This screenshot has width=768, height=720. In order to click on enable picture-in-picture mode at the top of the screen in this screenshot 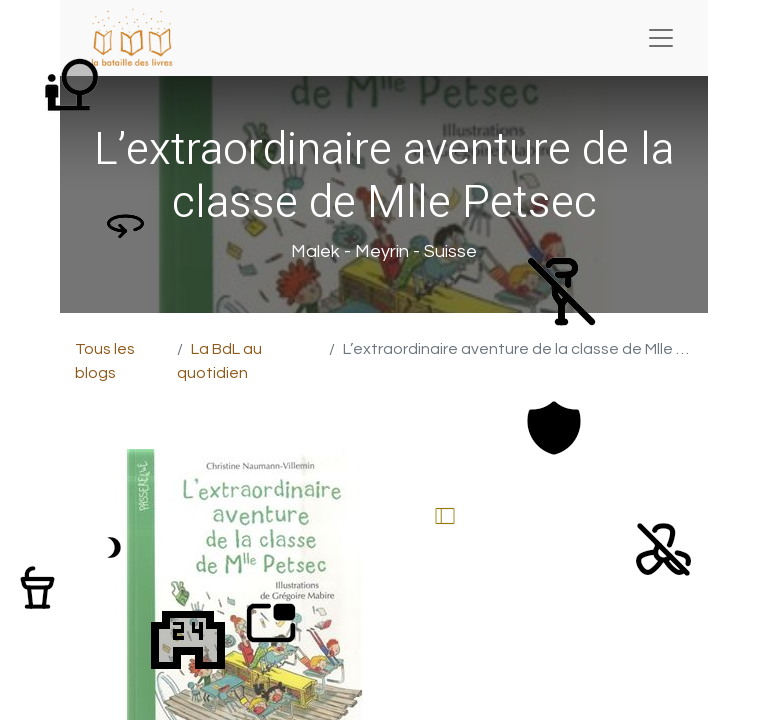, I will do `click(271, 623)`.